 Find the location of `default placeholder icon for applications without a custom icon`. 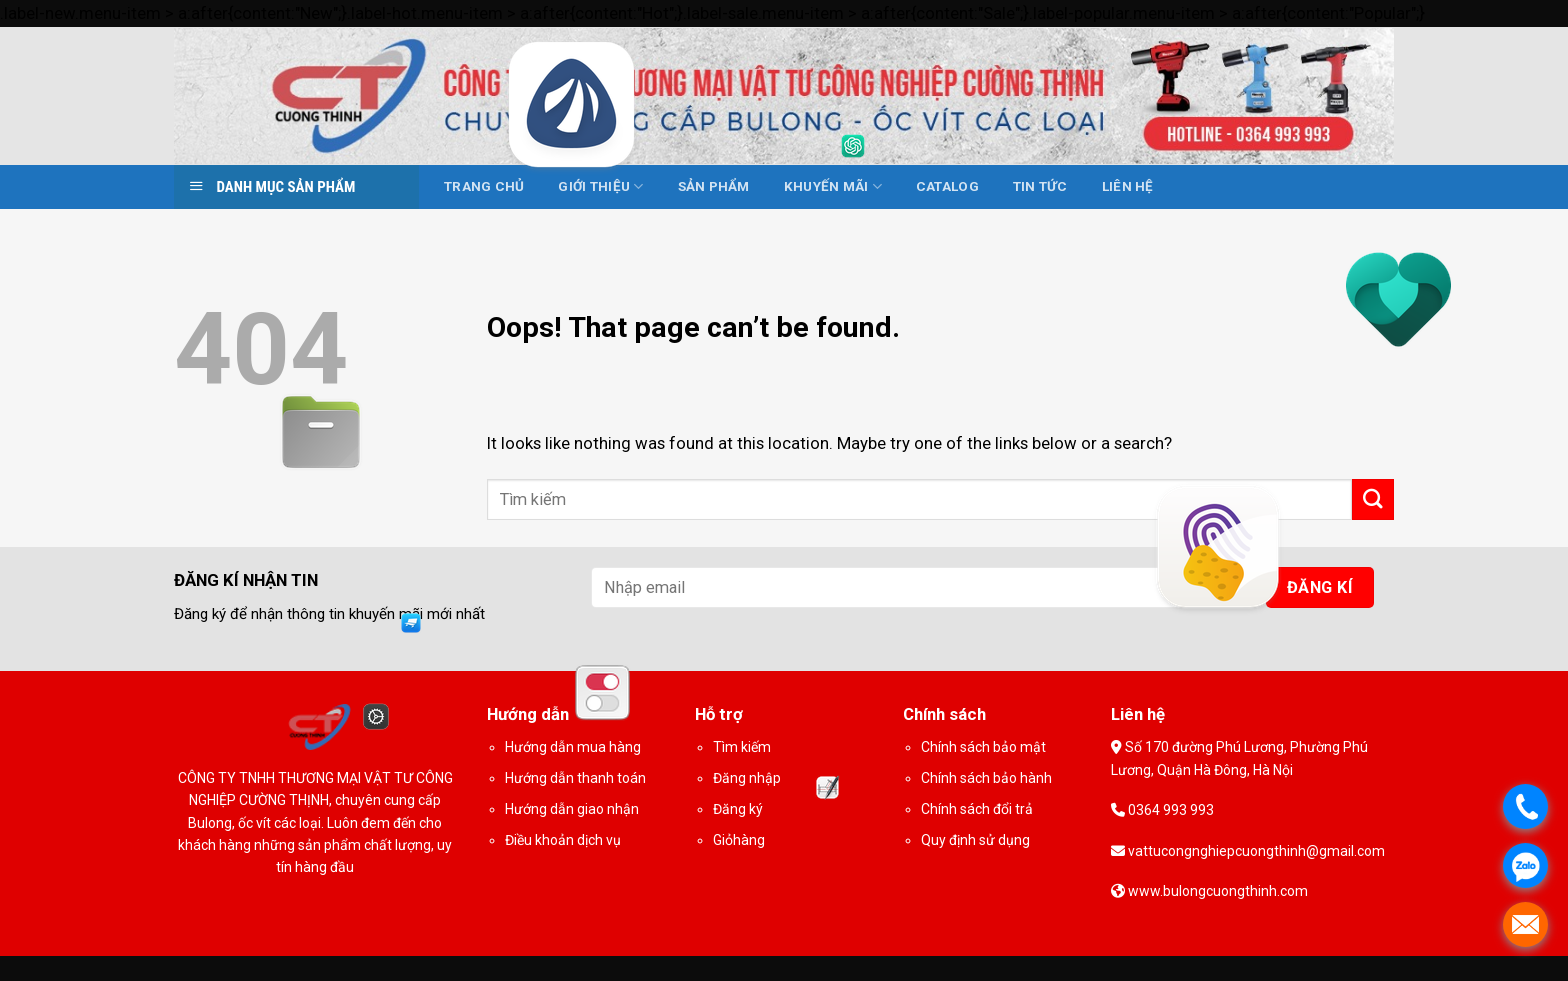

default placeholder icon for applications without a custom icon is located at coordinates (376, 717).